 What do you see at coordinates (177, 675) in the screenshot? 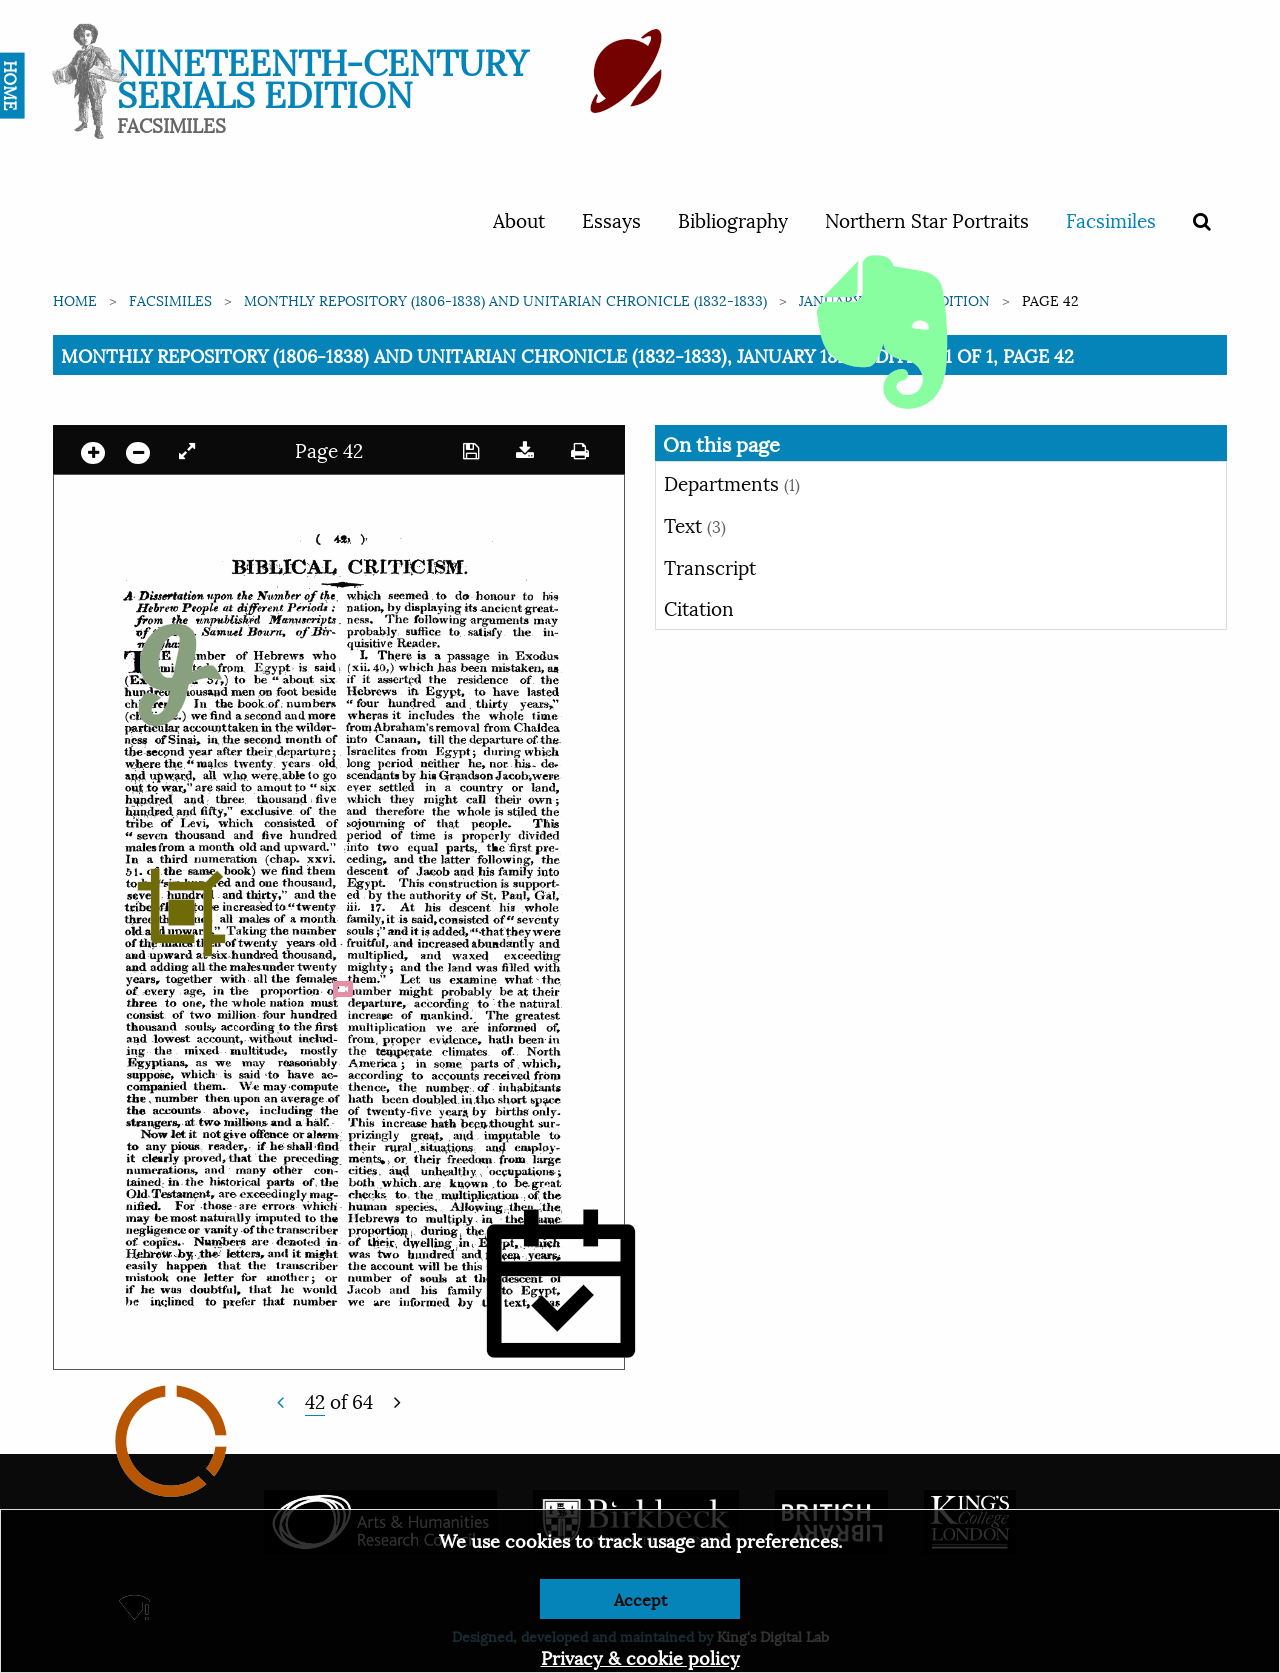
I see `glide app logo` at bounding box center [177, 675].